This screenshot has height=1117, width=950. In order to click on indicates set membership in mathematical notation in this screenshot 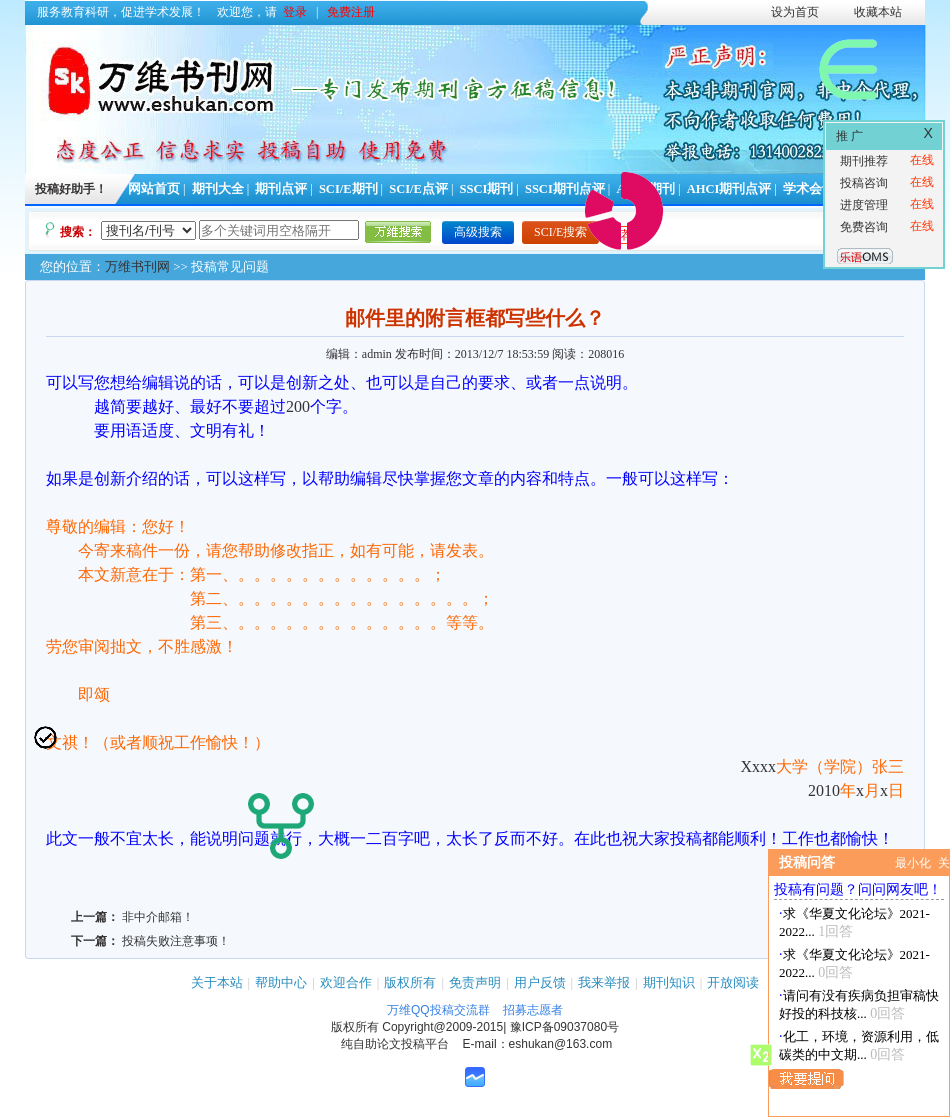, I will do `click(849, 69)`.